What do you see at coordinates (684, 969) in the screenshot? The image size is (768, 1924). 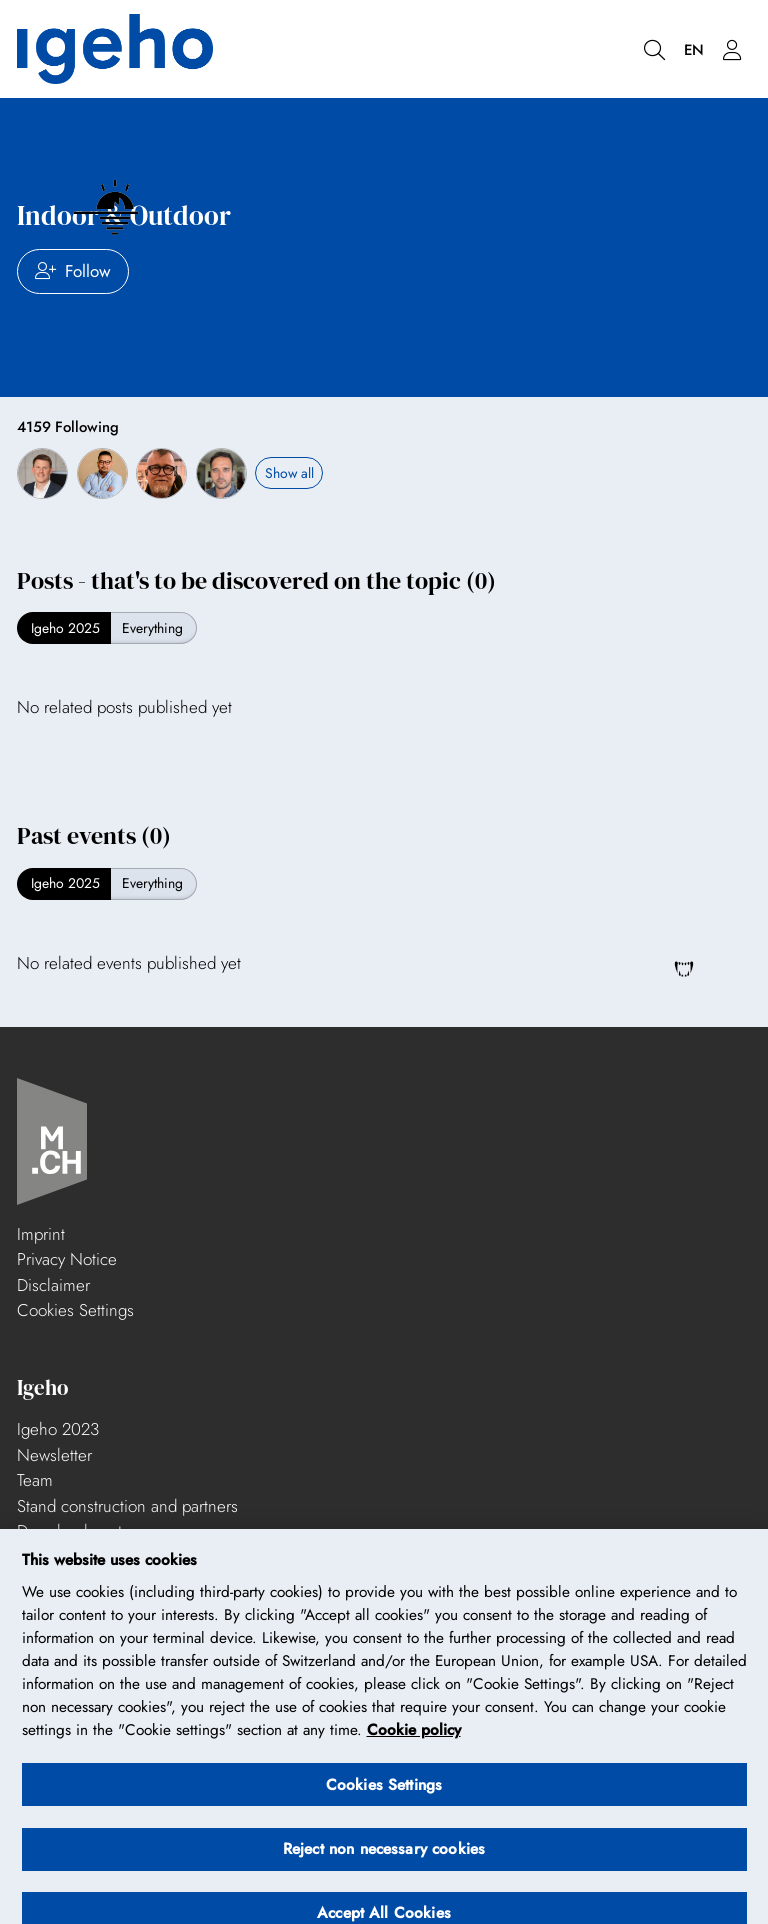 I see `select vampire or monster character type` at bounding box center [684, 969].